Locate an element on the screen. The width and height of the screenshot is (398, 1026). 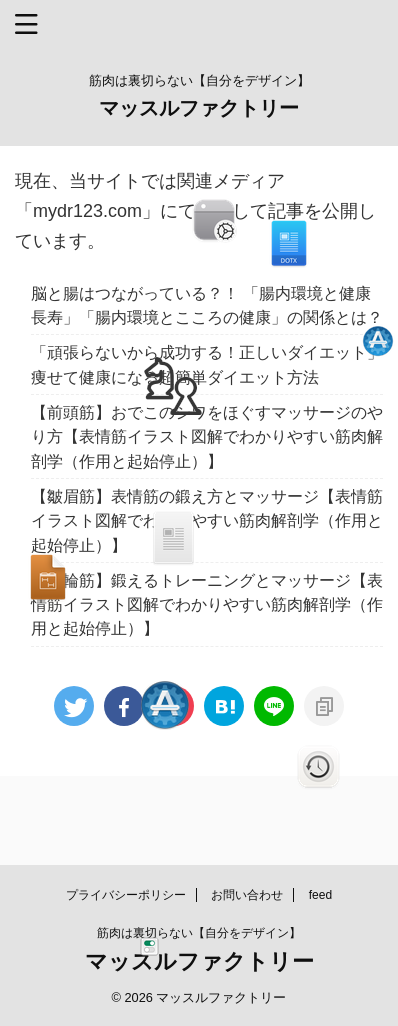
configure window behavior settings is located at coordinates (214, 220).